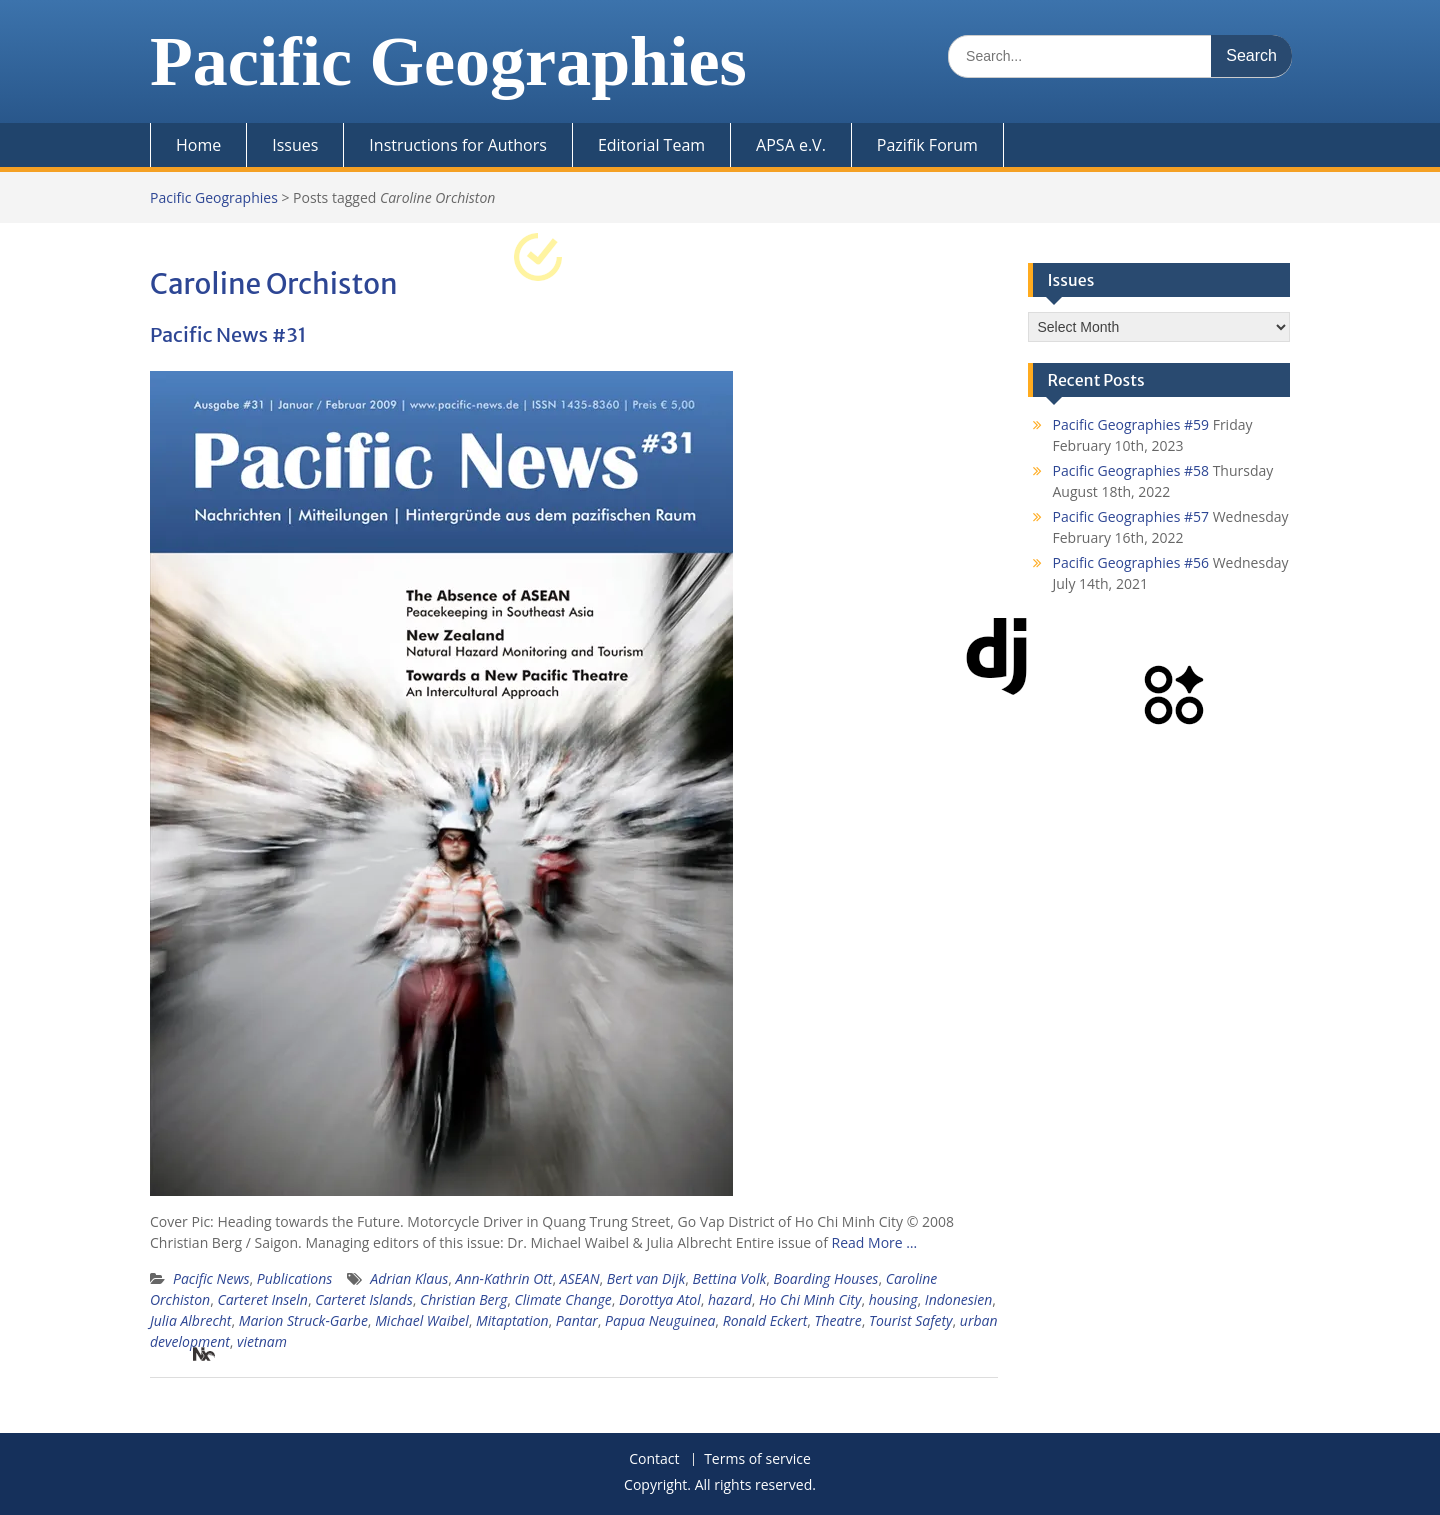  Describe the element at coordinates (996, 656) in the screenshot. I see `Django web framework logo` at that location.